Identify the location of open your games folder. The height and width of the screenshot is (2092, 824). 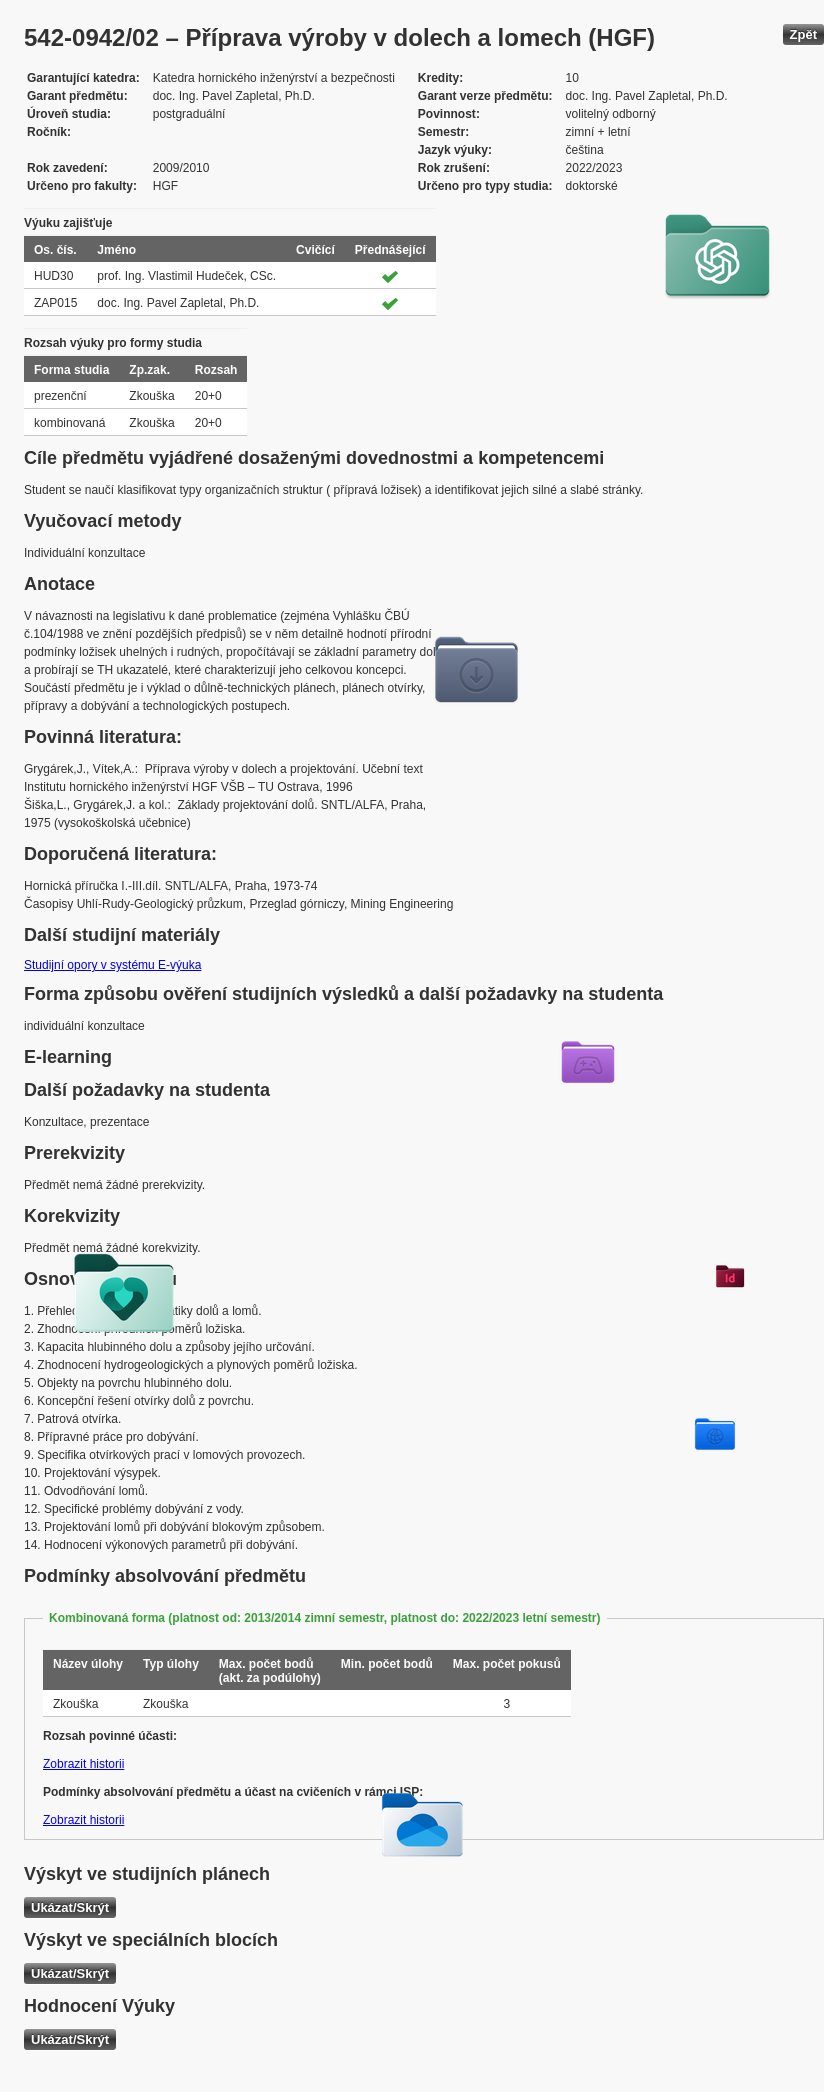
(588, 1062).